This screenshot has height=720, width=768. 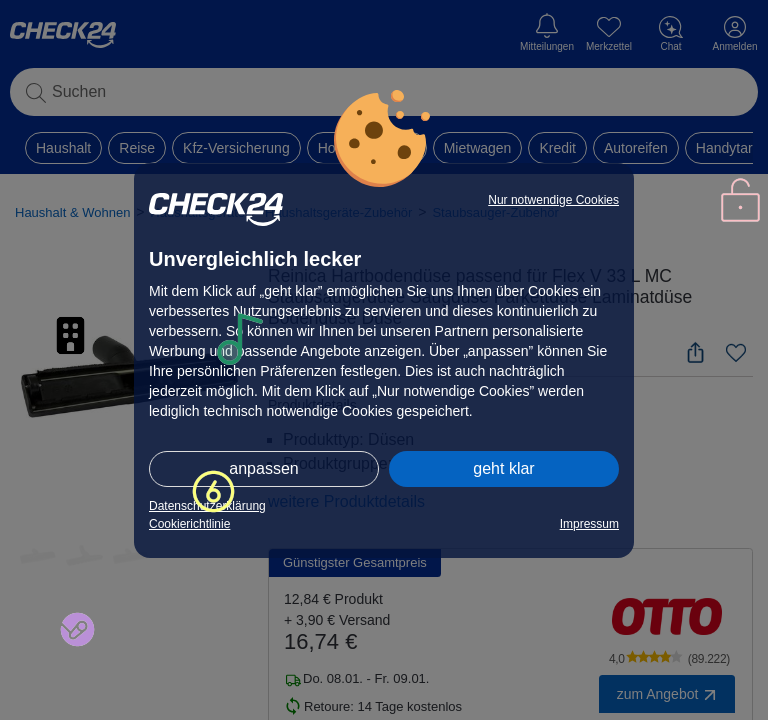 I want to click on access music or audio player, so click(x=240, y=338).